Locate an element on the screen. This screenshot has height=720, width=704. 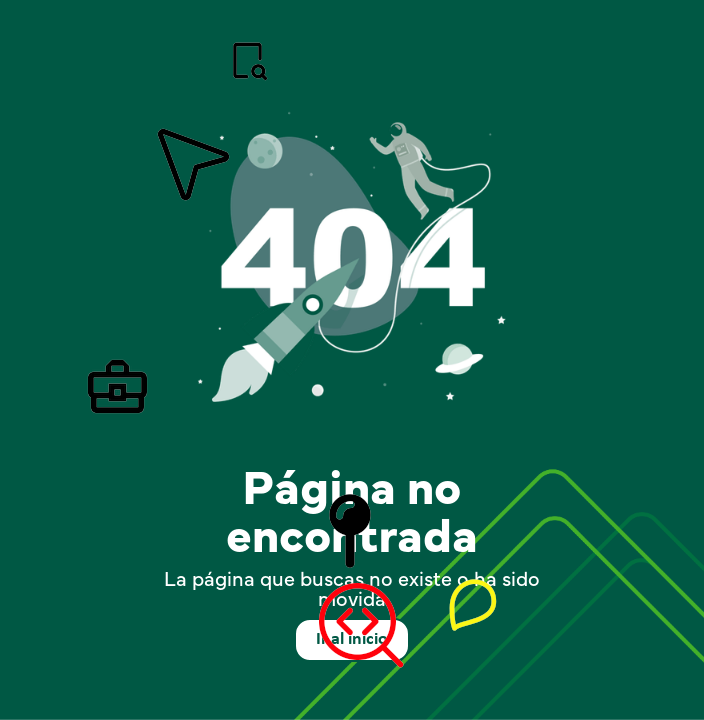
search for a tablet device is located at coordinates (247, 60).